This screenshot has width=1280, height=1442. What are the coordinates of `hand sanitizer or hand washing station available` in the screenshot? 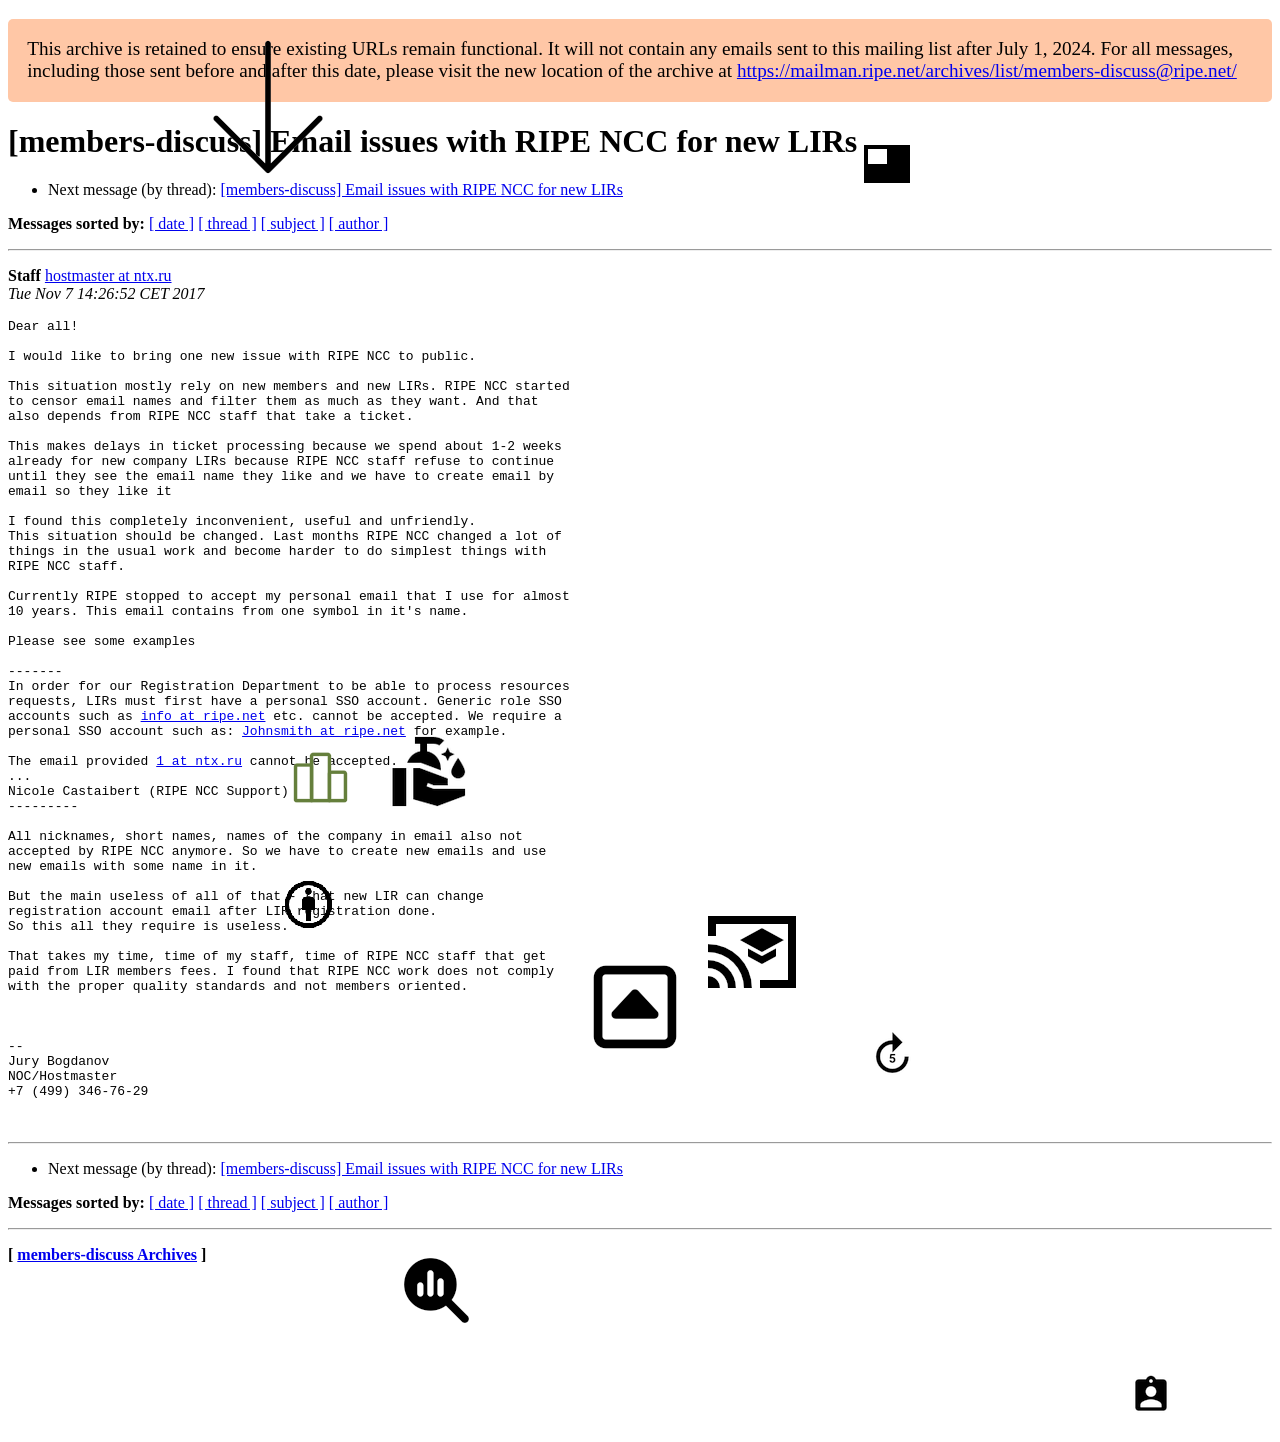 It's located at (430, 771).